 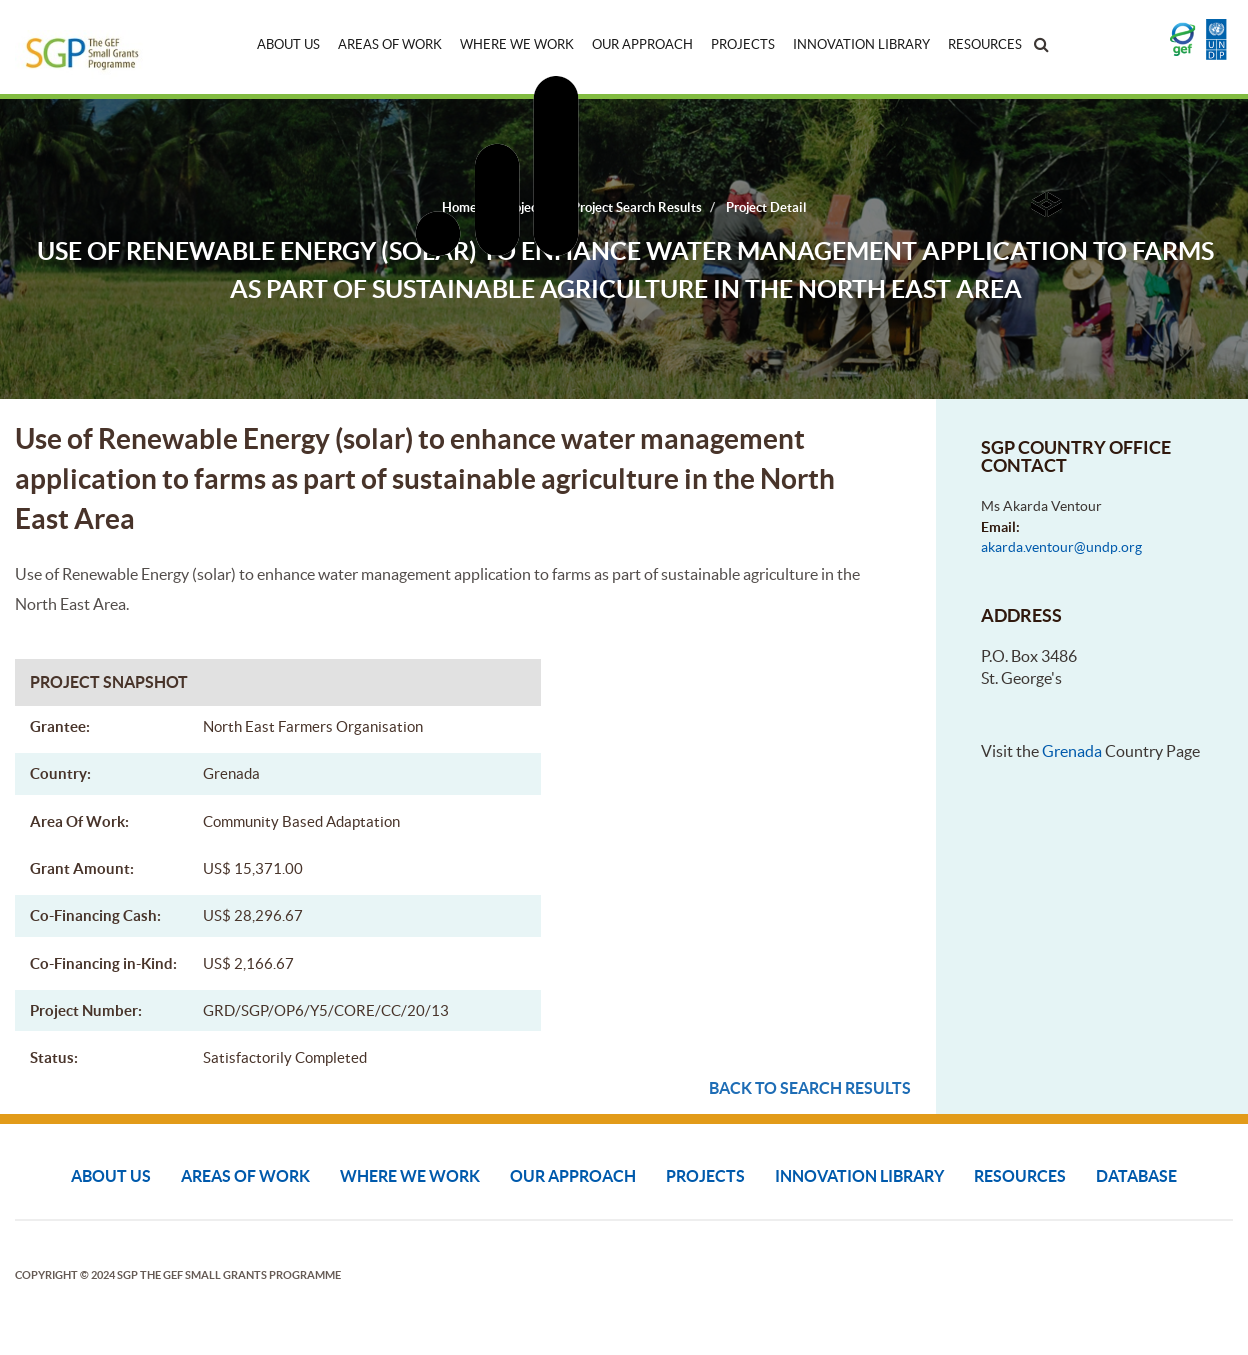 I want to click on open Google Analytics dashboard, so click(x=497, y=166).